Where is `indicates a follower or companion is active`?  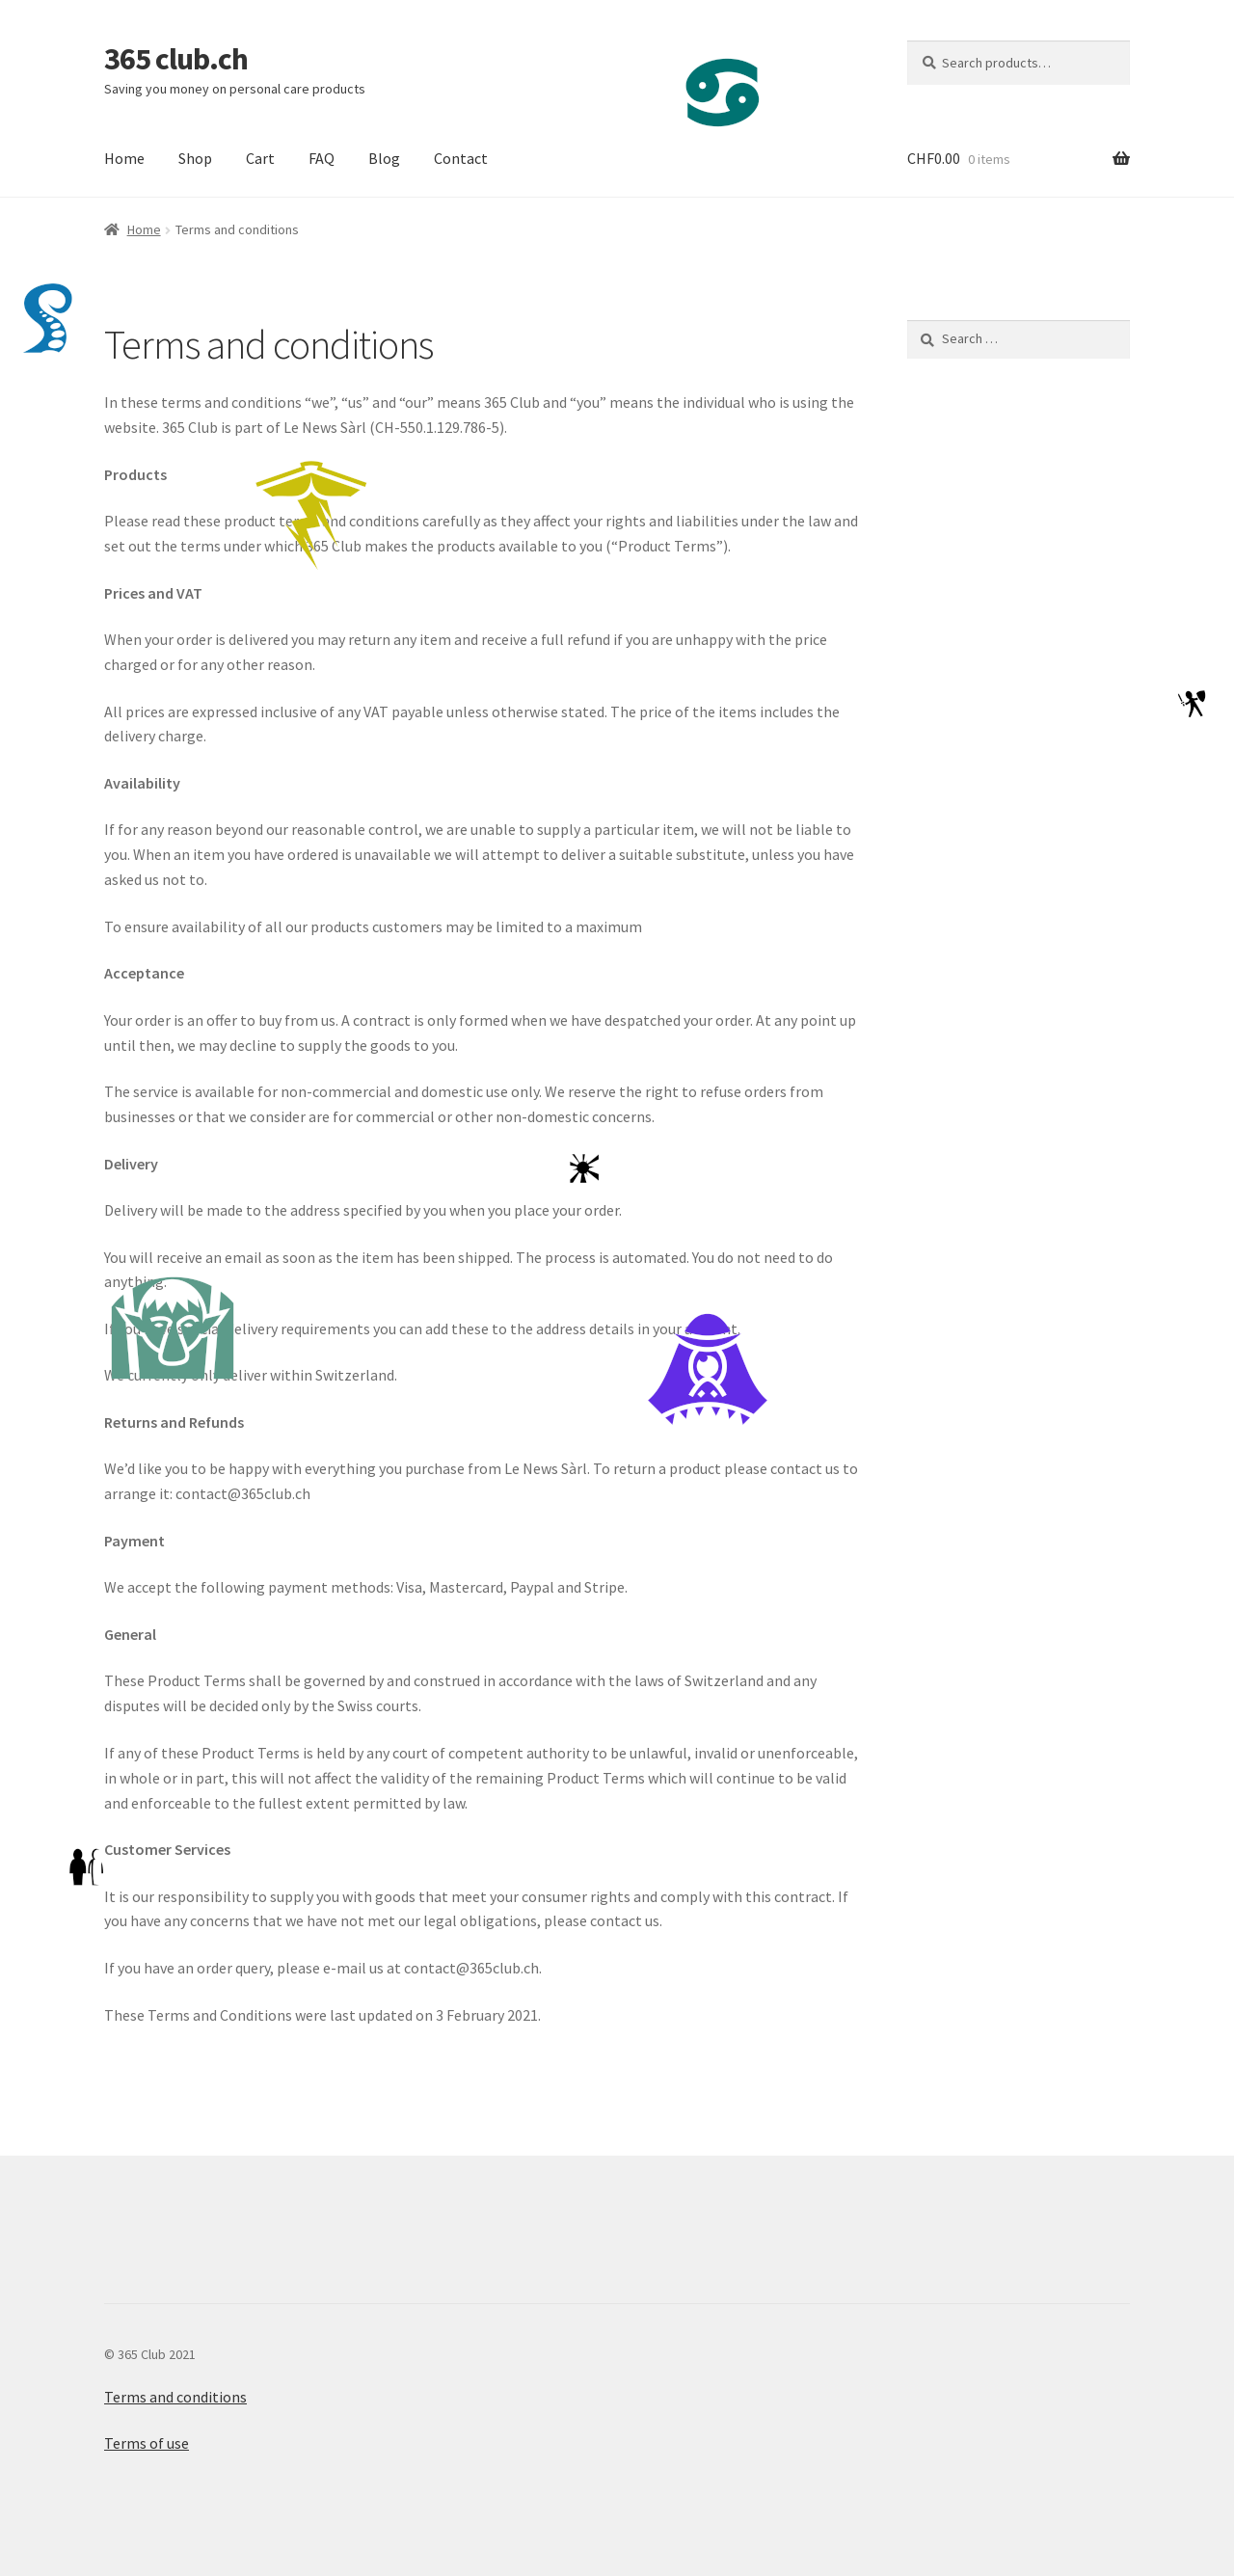
indicates a follower or companion is active is located at coordinates (87, 1866).